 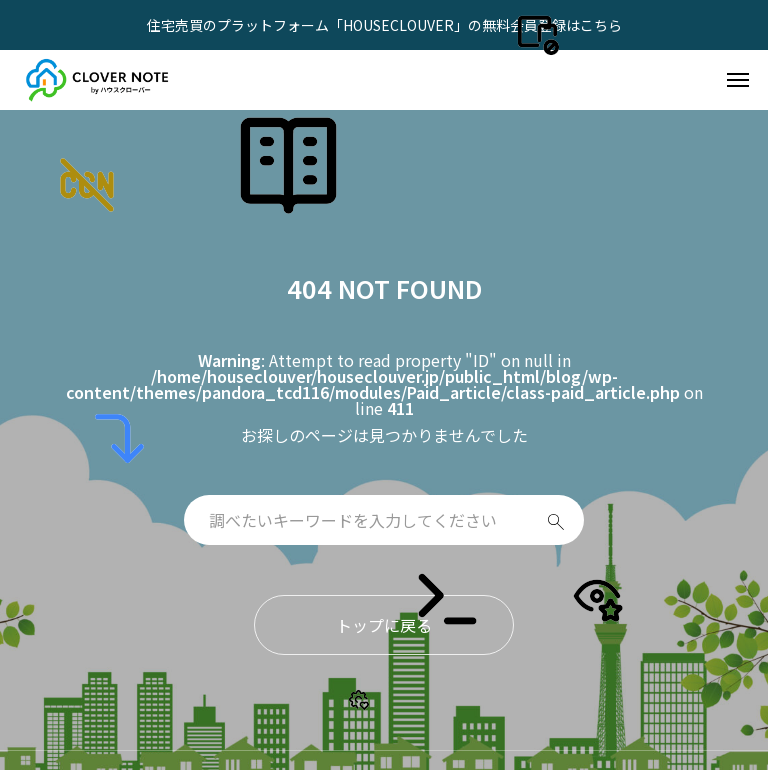 I want to click on open terminal or command line interface, so click(x=447, y=595).